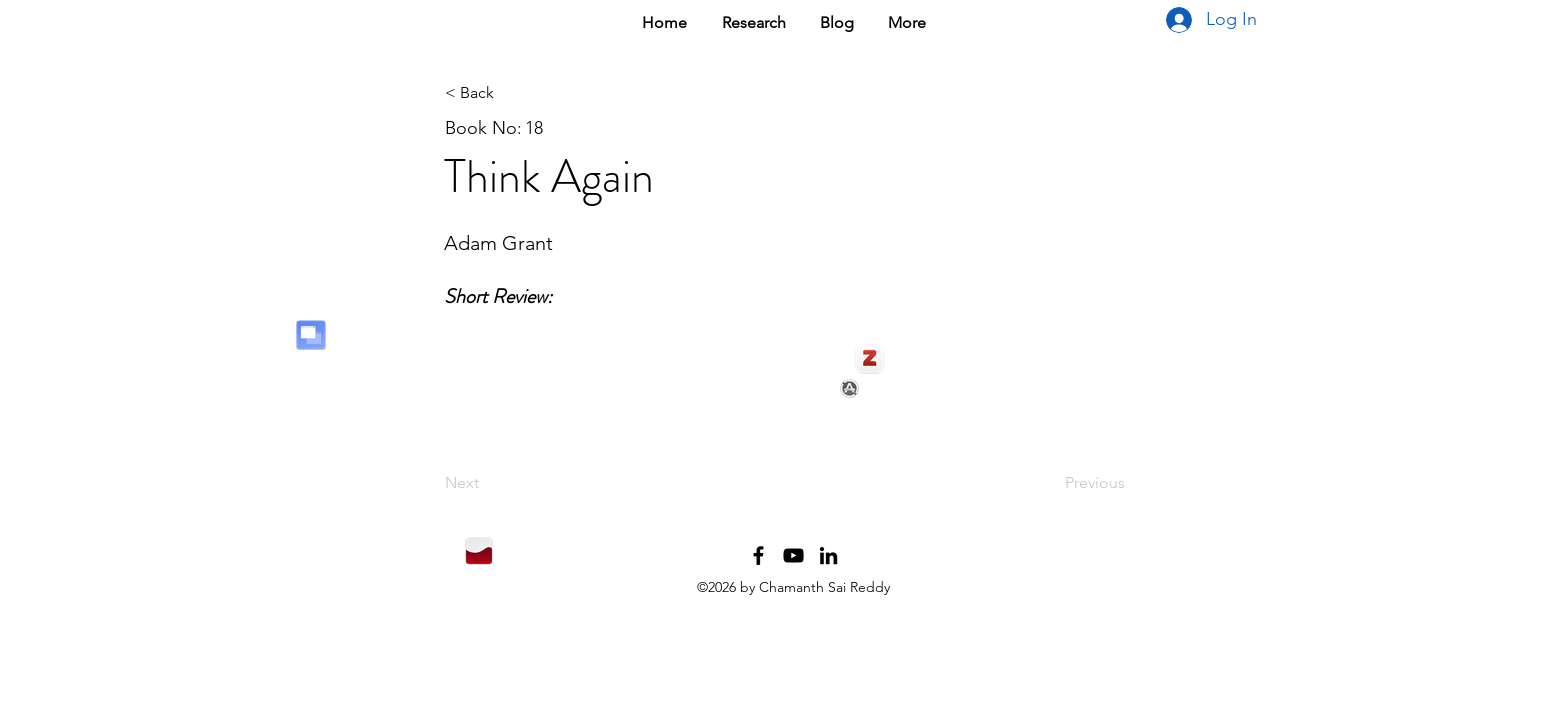  What do you see at coordinates (869, 358) in the screenshot?
I see `open zotero reference manager` at bounding box center [869, 358].